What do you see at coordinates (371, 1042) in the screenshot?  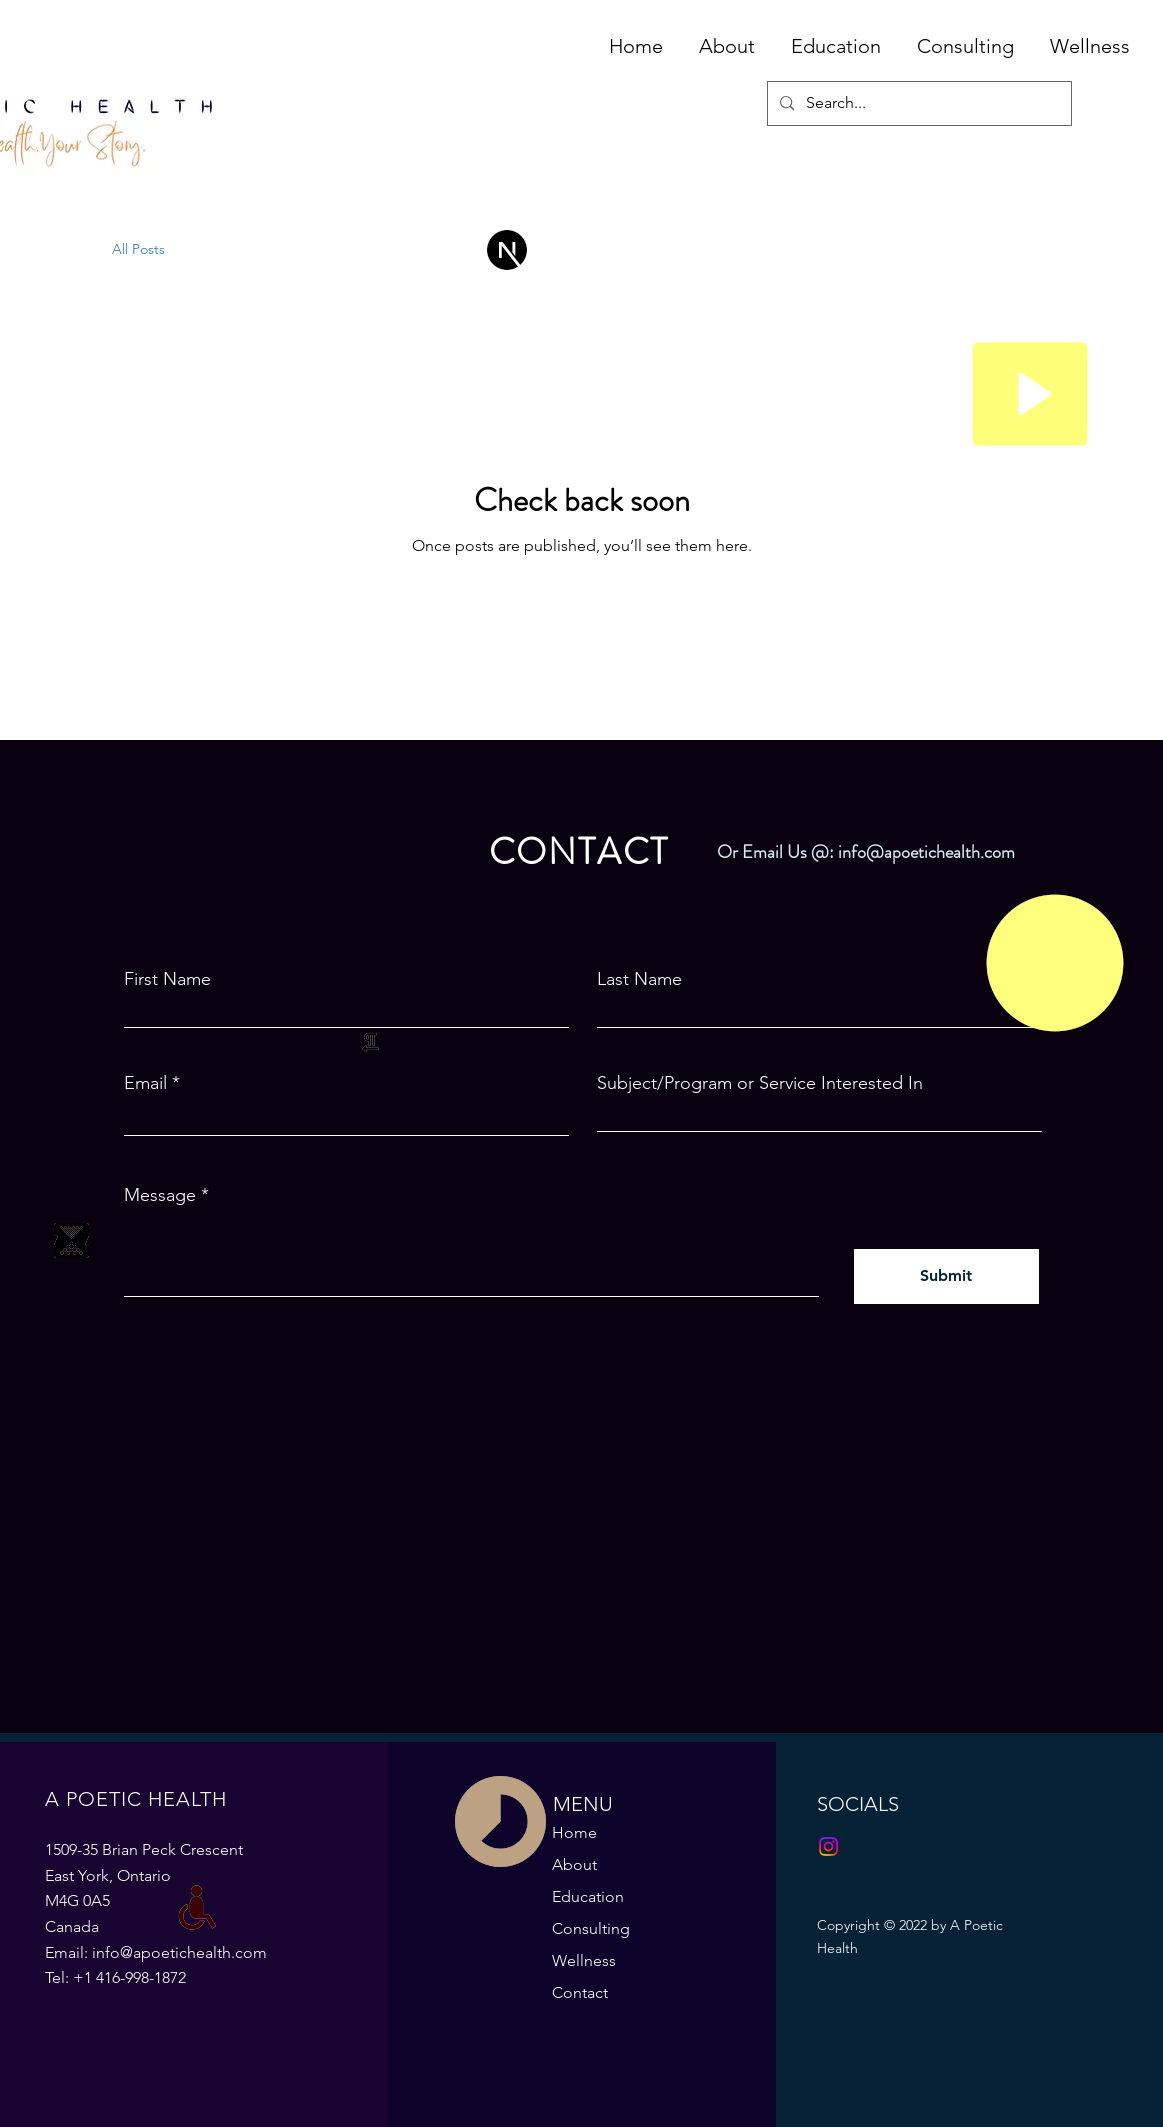 I see `switch text direction to right-to-left` at bounding box center [371, 1042].